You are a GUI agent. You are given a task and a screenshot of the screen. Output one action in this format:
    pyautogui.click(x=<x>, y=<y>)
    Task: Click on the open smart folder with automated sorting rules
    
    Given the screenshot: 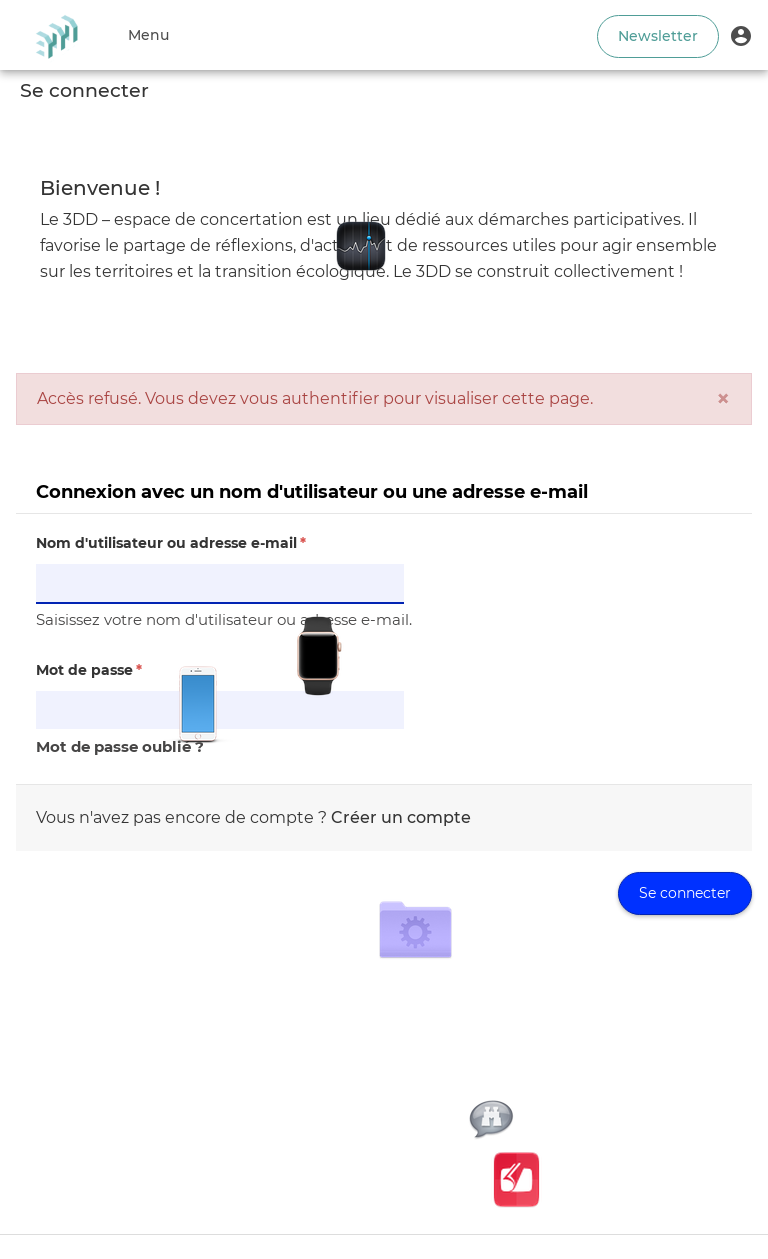 What is the action you would take?
    pyautogui.click(x=415, y=929)
    